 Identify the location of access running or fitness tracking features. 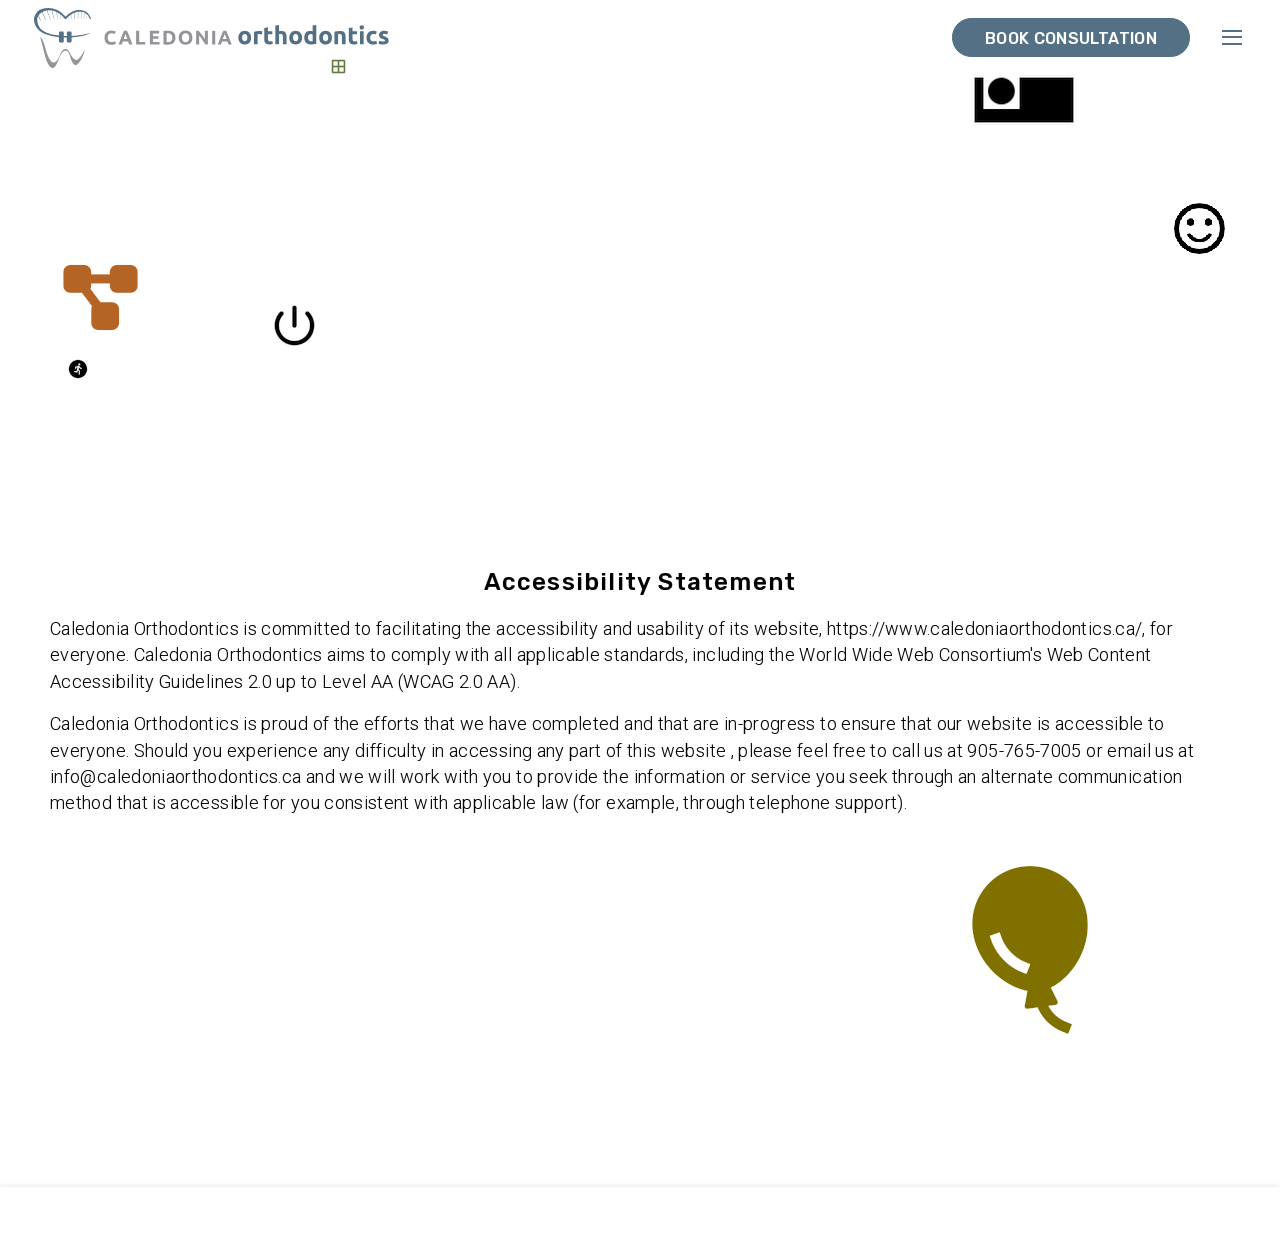
(78, 369).